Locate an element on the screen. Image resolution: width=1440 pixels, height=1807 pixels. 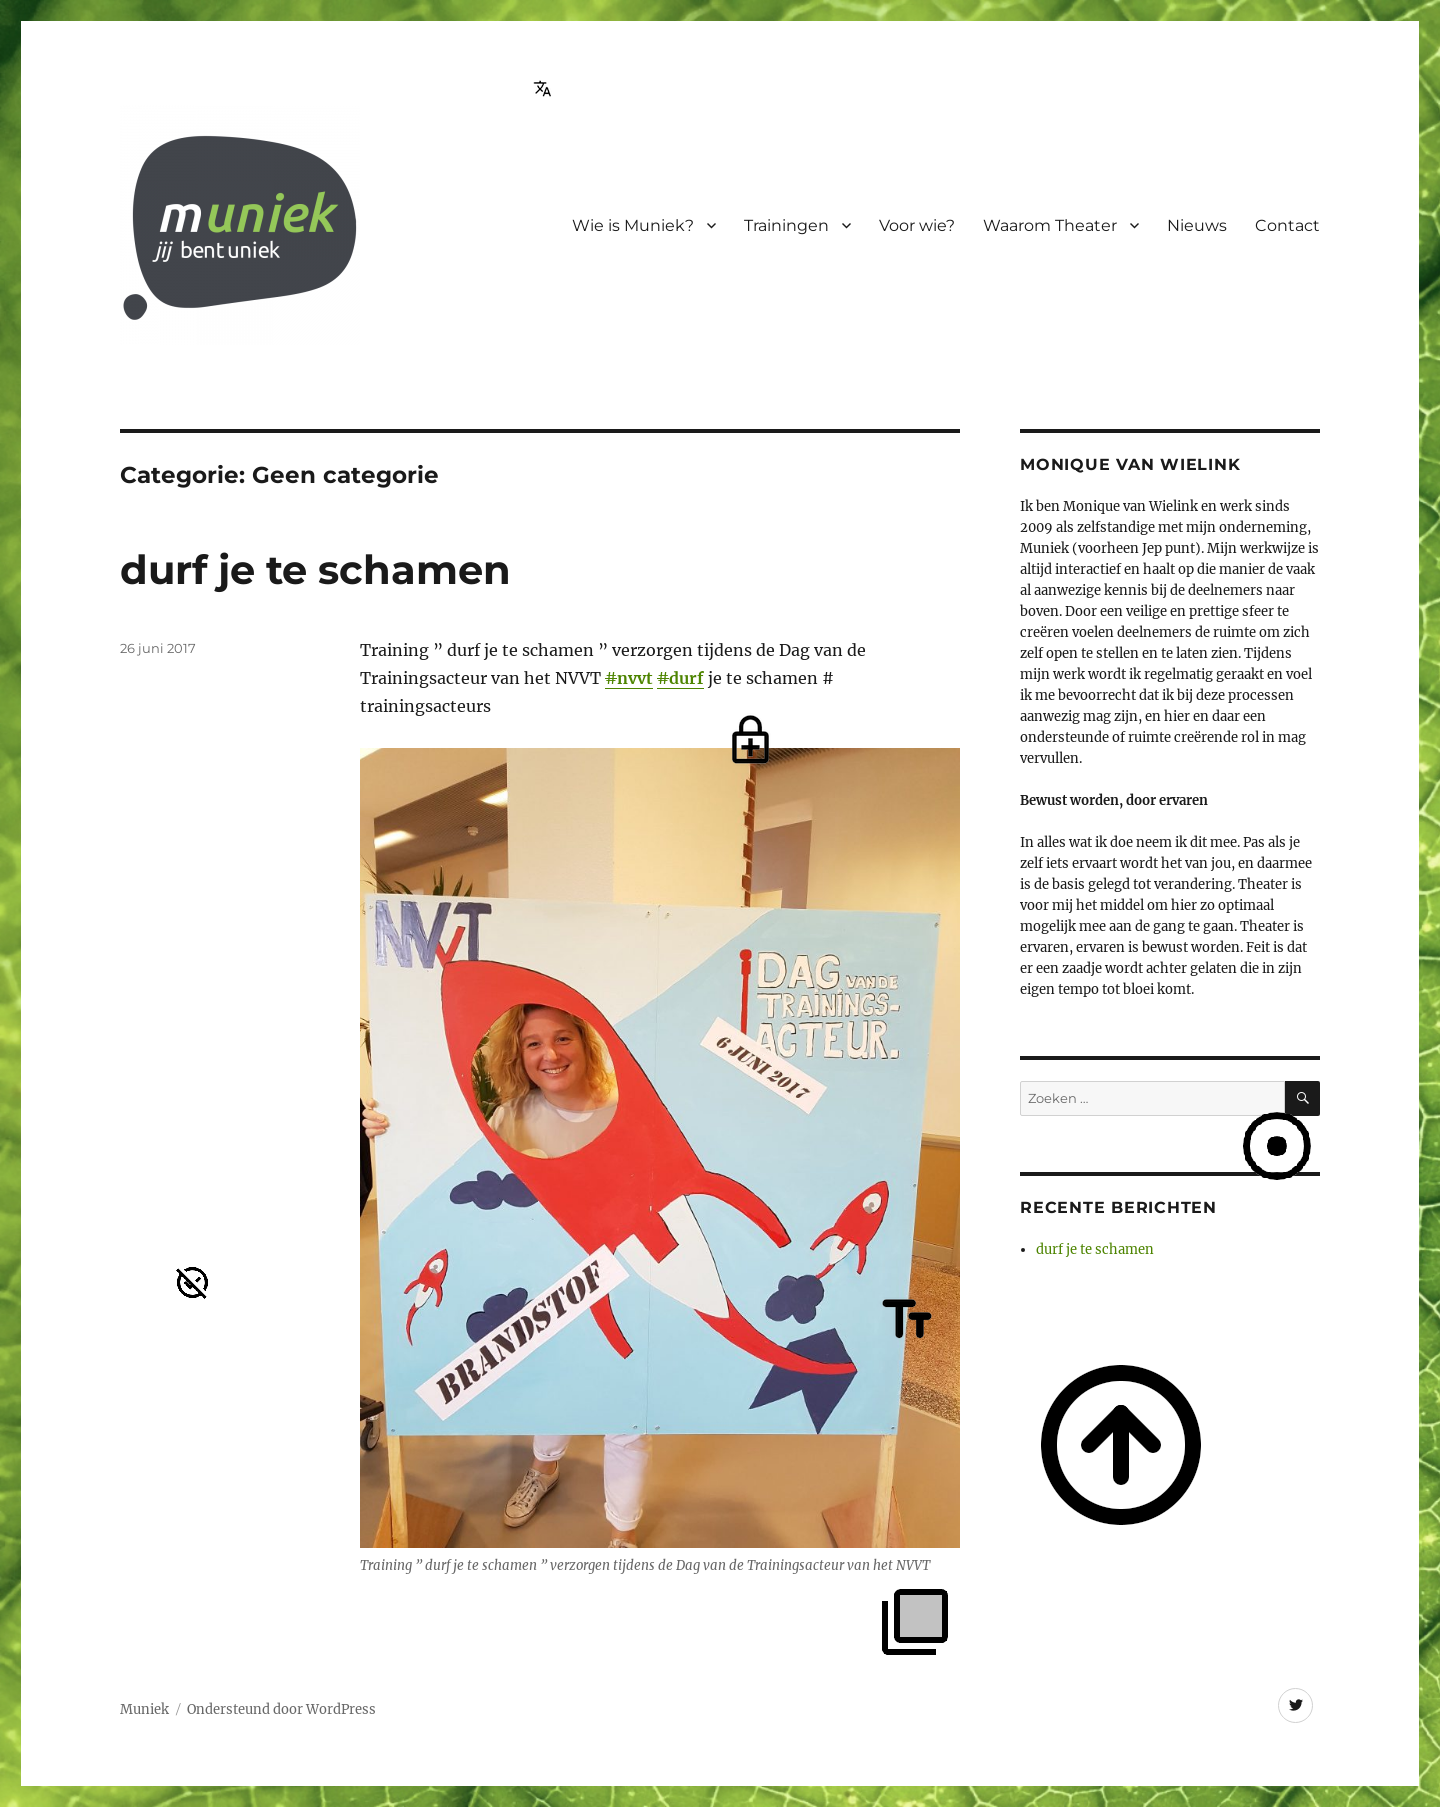
enable enhanced encryption for added security is located at coordinates (750, 740).